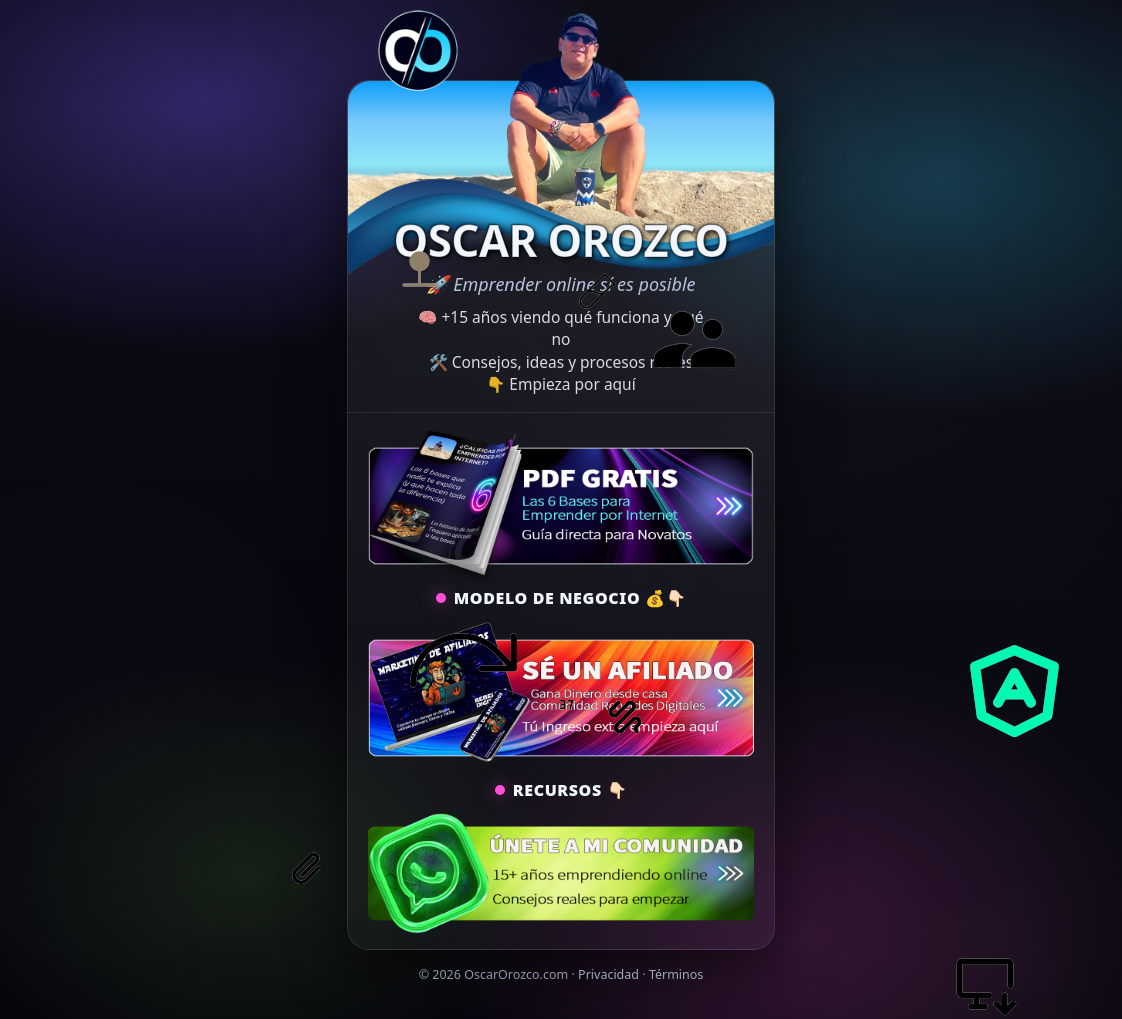  What do you see at coordinates (694, 339) in the screenshot?
I see `manage team members or user accounts` at bounding box center [694, 339].